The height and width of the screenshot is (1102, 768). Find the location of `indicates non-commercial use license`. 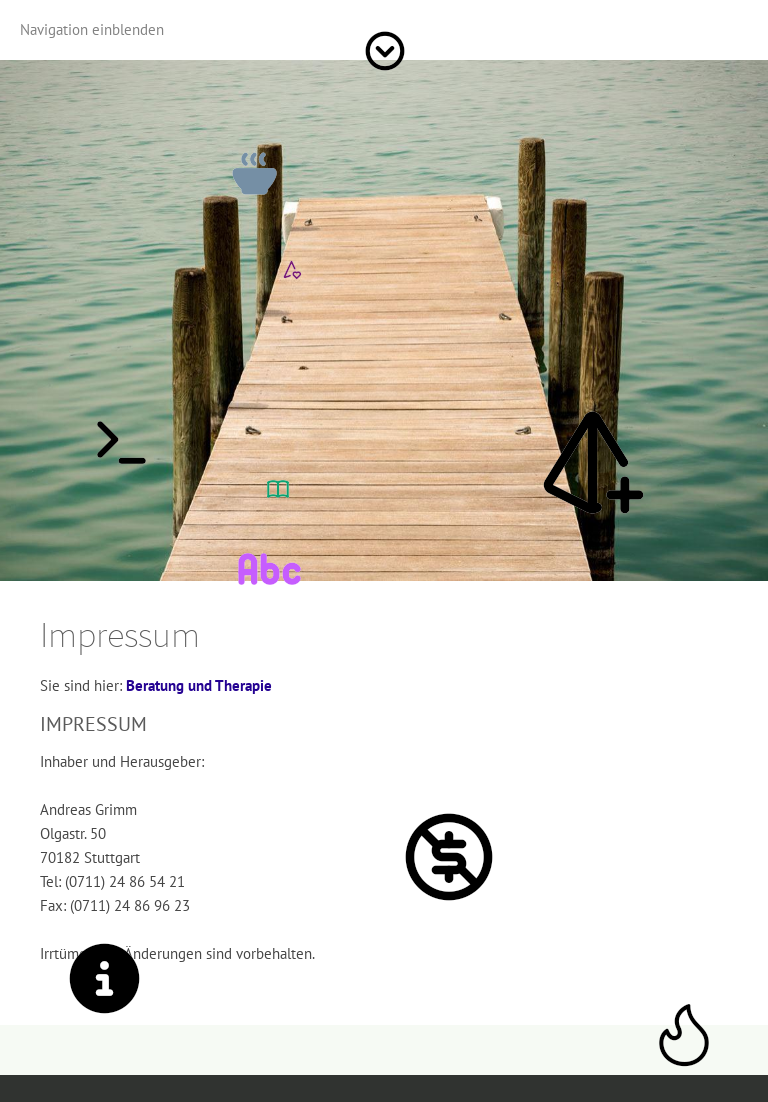

indicates non-commercial use license is located at coordinates (449, 857).